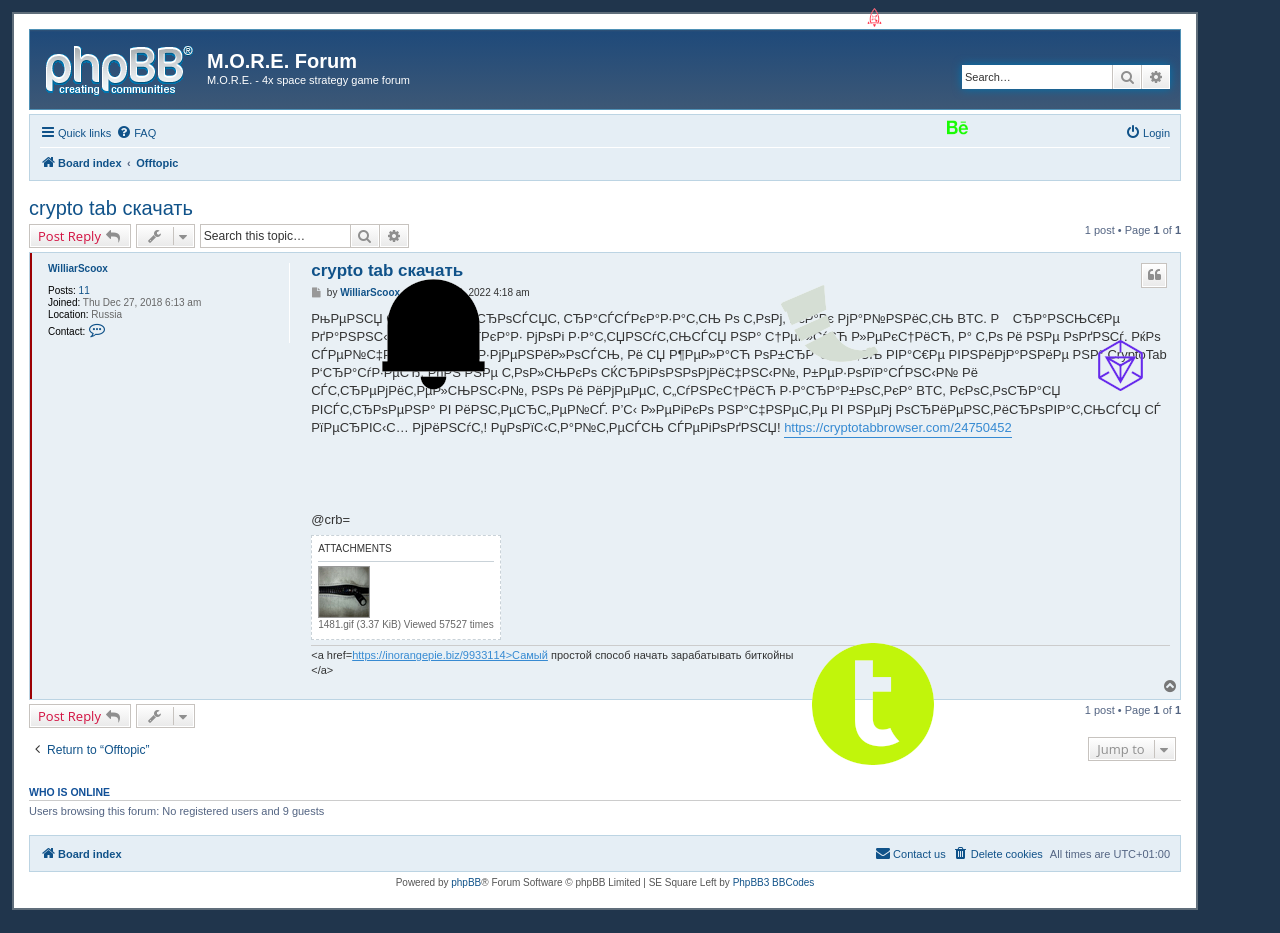  What do you see at coordinates (433, 330) in the screenshot?
I see `view your notifications` at bounding box center [433, 330].